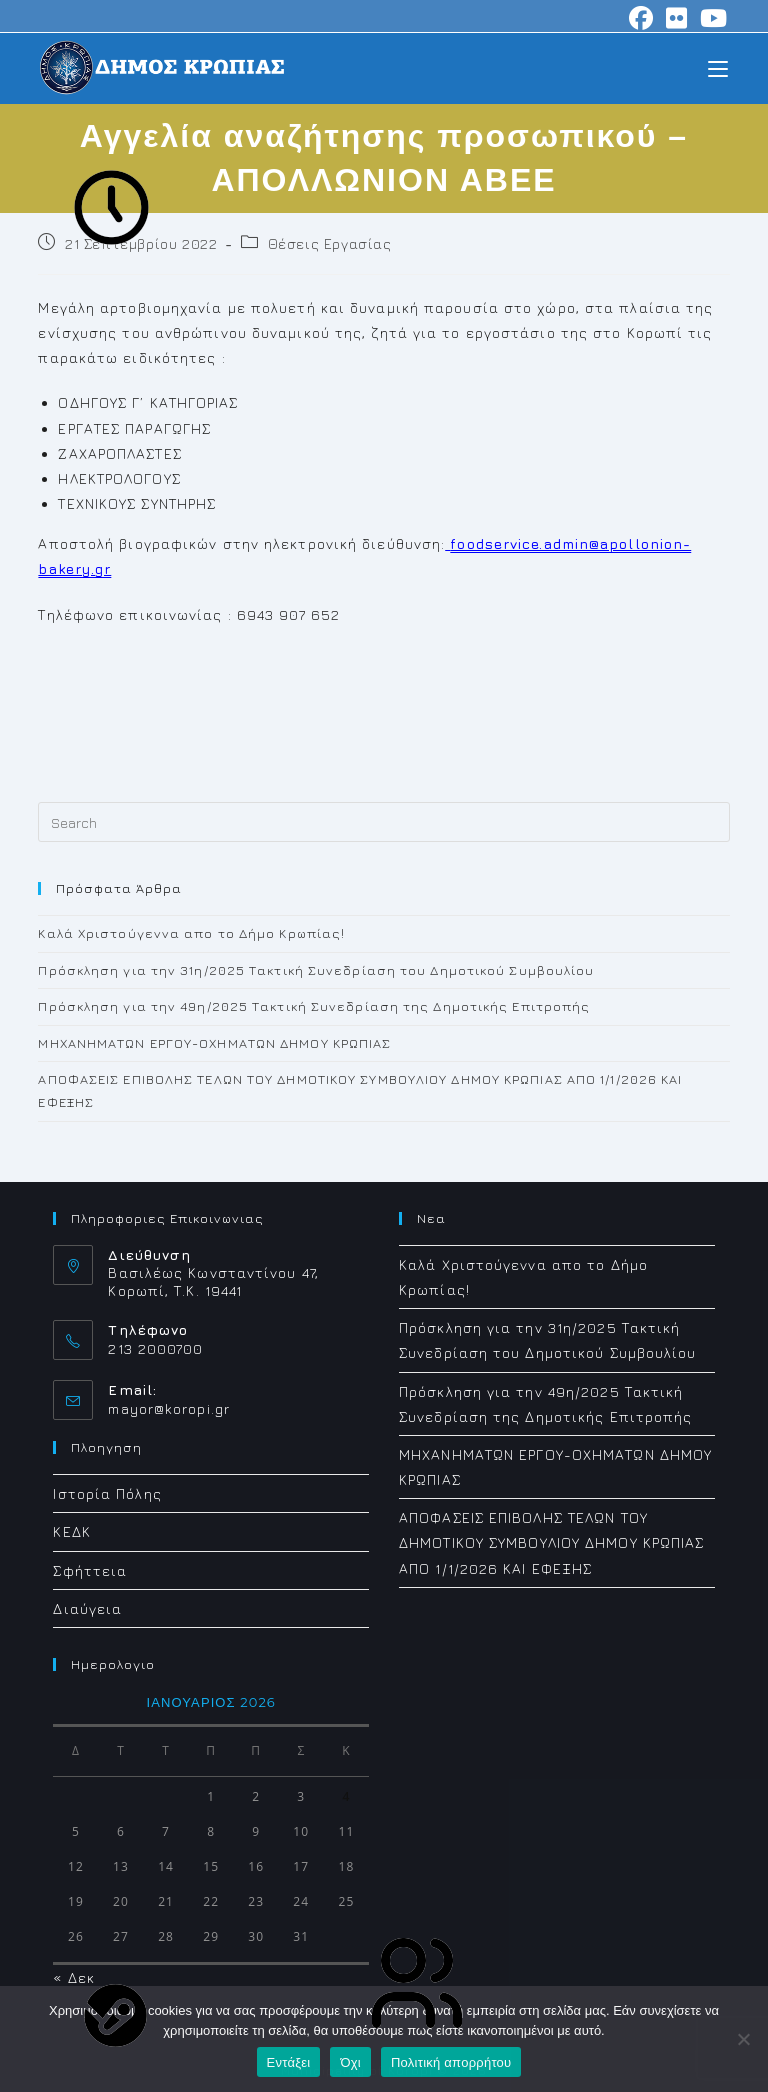 The height and width of the screenshot is (2092, 768). What do you see at coordinates (115, 2015) in the screenshot?
I see `open the Steam gaming platform` at bounding box center [115, 2015].